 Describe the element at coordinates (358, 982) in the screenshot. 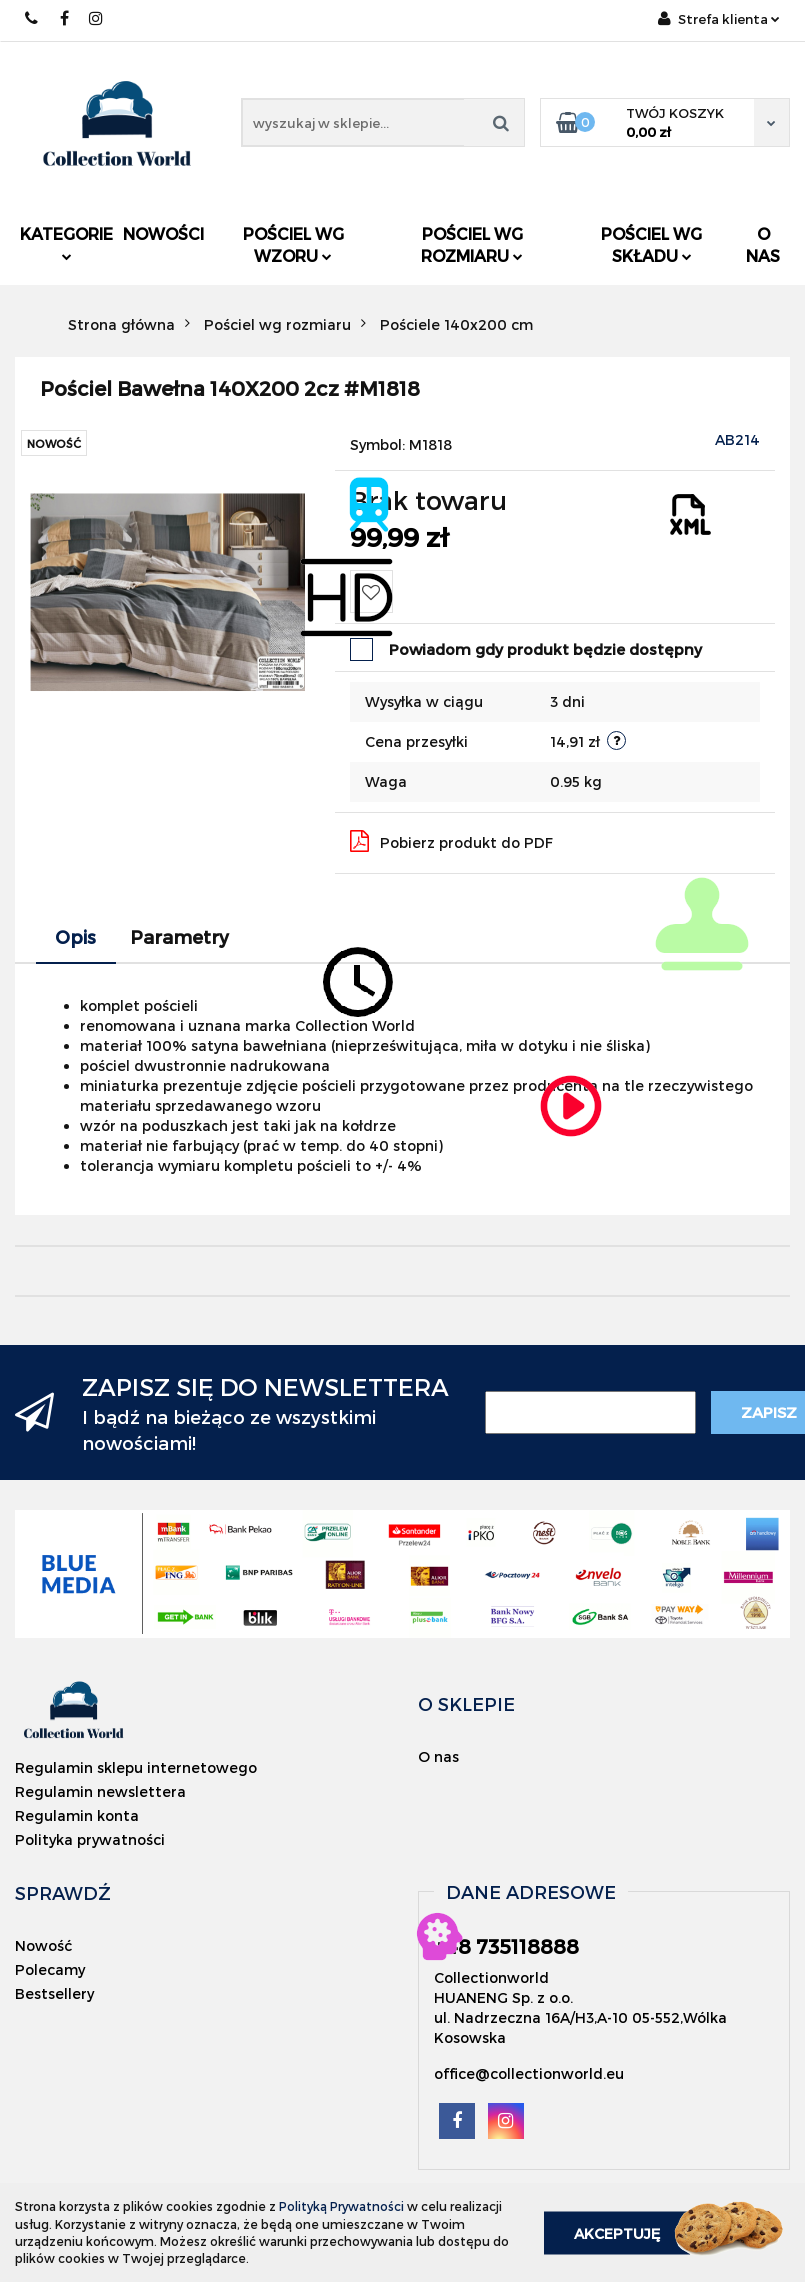

I see `view time or clock settings` at that location.